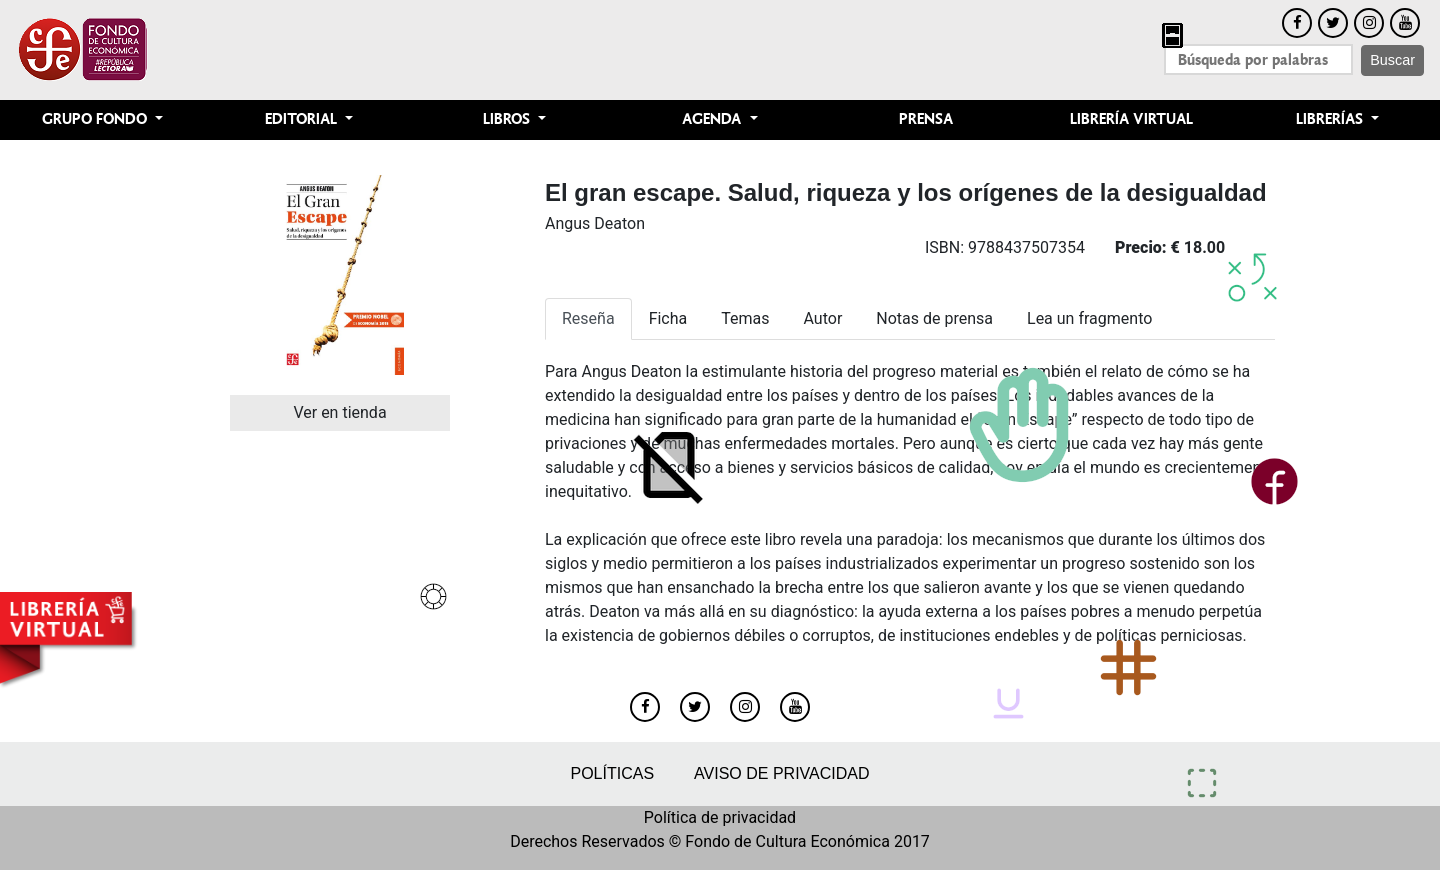 This screenshot has width=1440, height=870. Describe the element at coordinates (1274, 481) in the screenshot. I see `open Facebook app` at that location.